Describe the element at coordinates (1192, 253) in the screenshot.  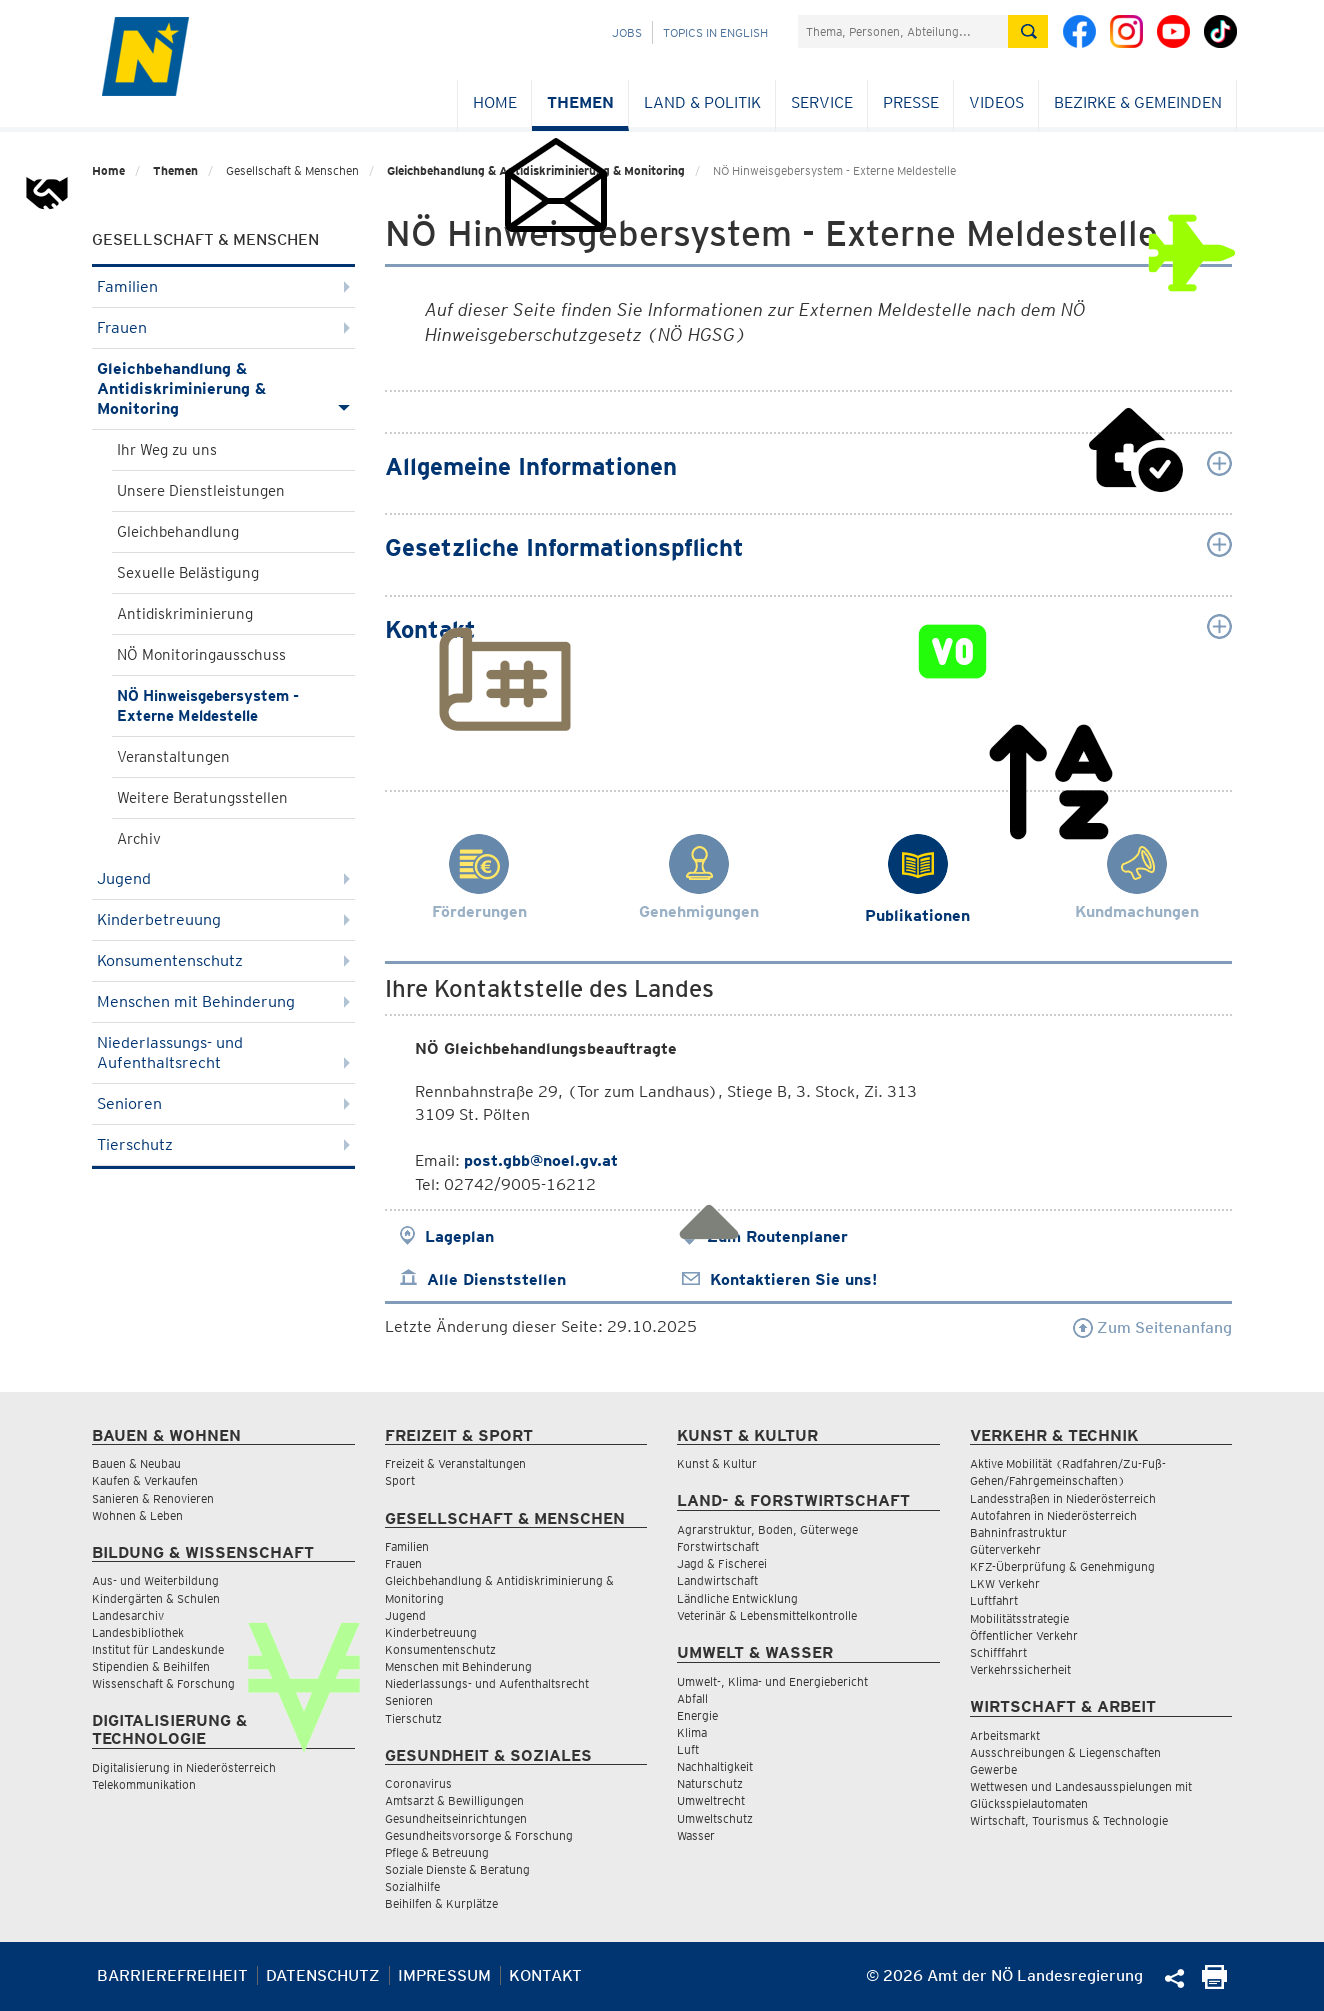
I see `access flight or aviation features` at that location.